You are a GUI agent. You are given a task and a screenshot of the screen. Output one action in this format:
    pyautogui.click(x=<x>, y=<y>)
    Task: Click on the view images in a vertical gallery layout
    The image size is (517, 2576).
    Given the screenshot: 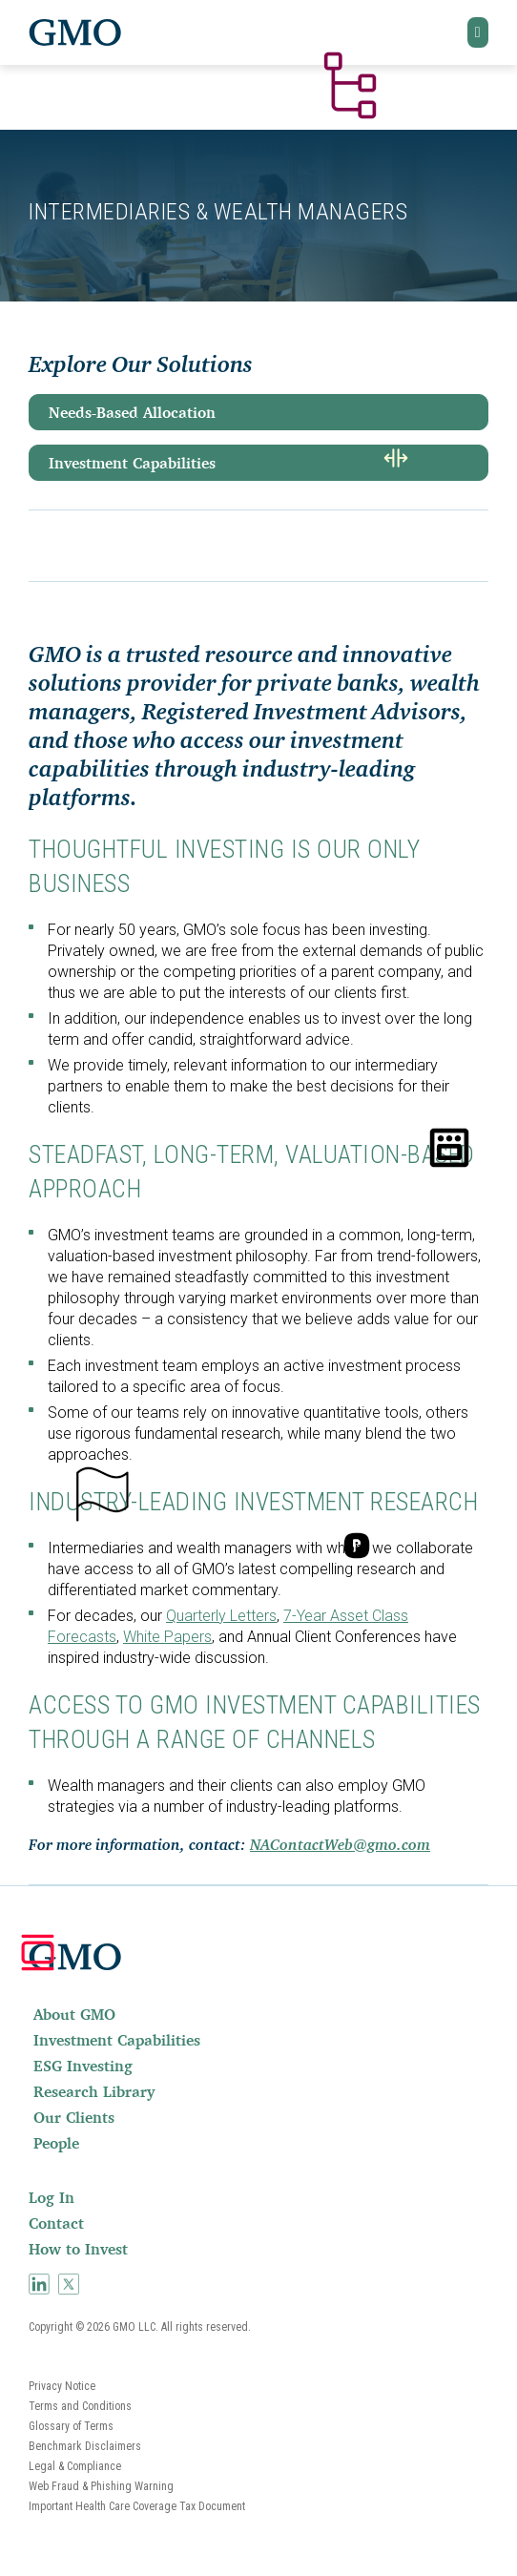 What is the action you would take?
    pyautogui.click(x=37, y=1952)
    